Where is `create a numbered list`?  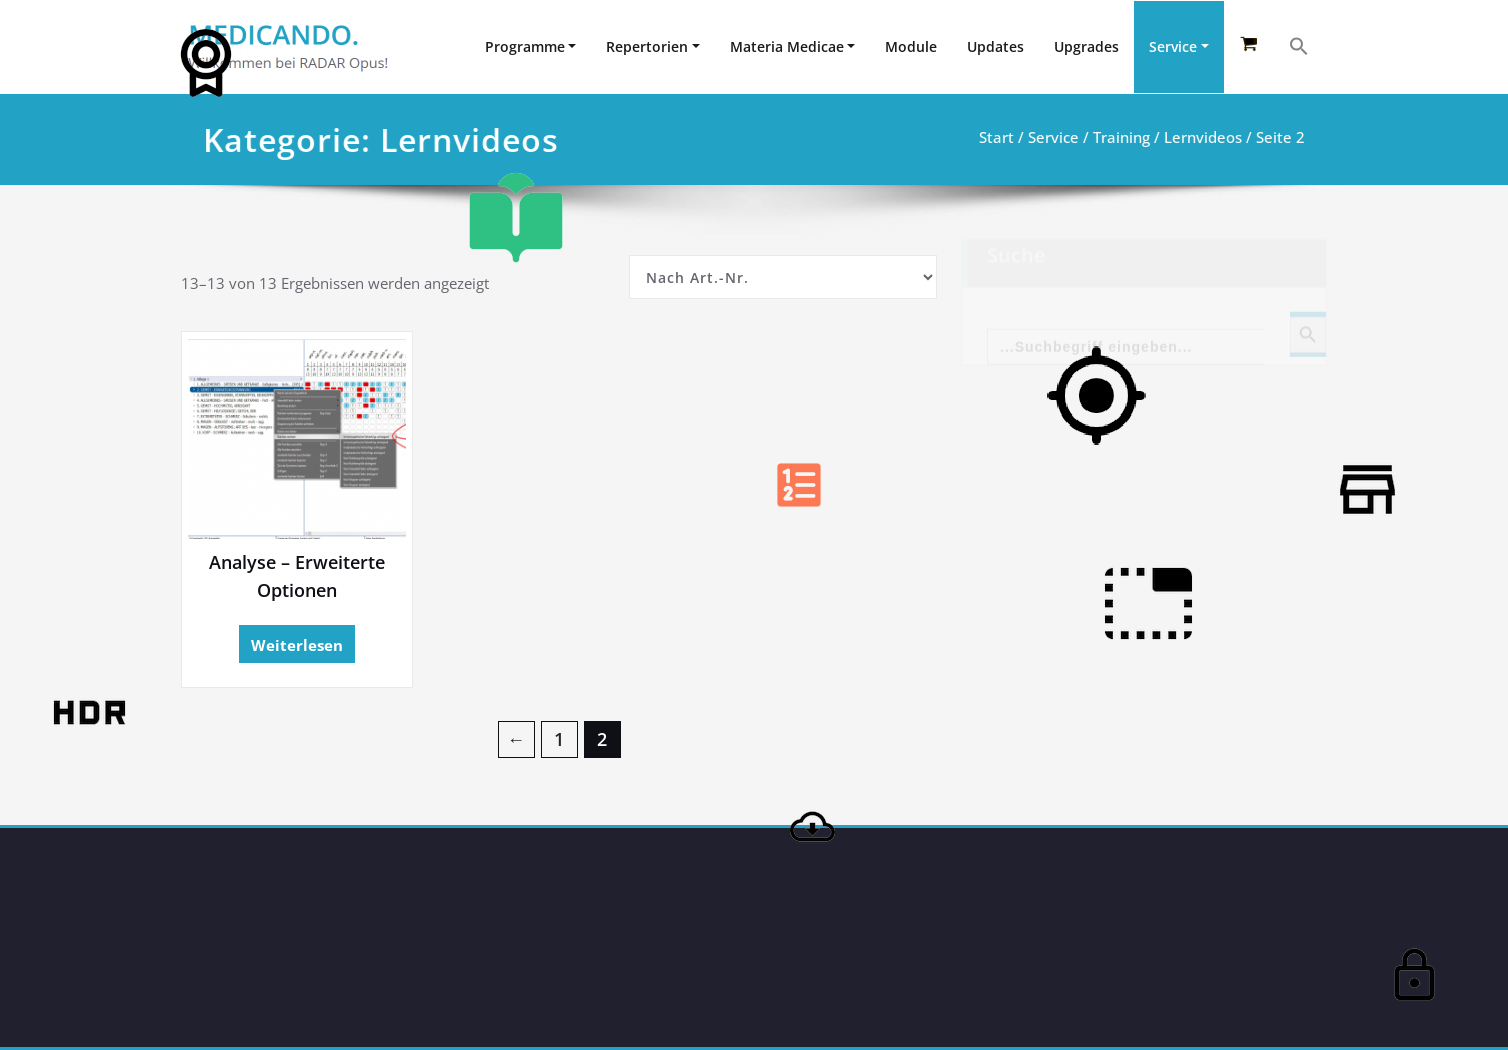 create a numbered list is located at coordinates (799, 485).